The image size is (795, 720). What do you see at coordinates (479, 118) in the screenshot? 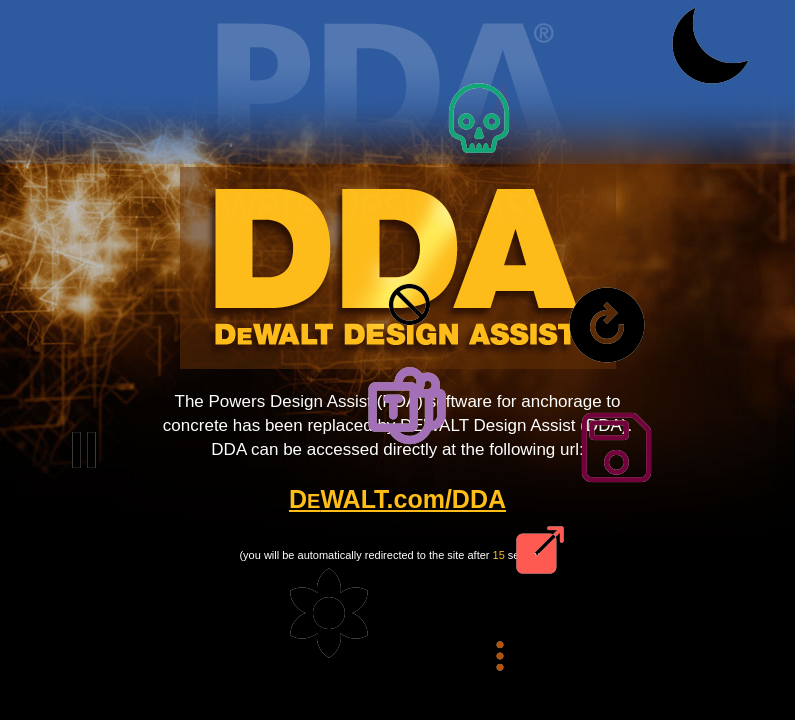
I see `indicates dangerous or harmful content` at bounding box center [479, 118].